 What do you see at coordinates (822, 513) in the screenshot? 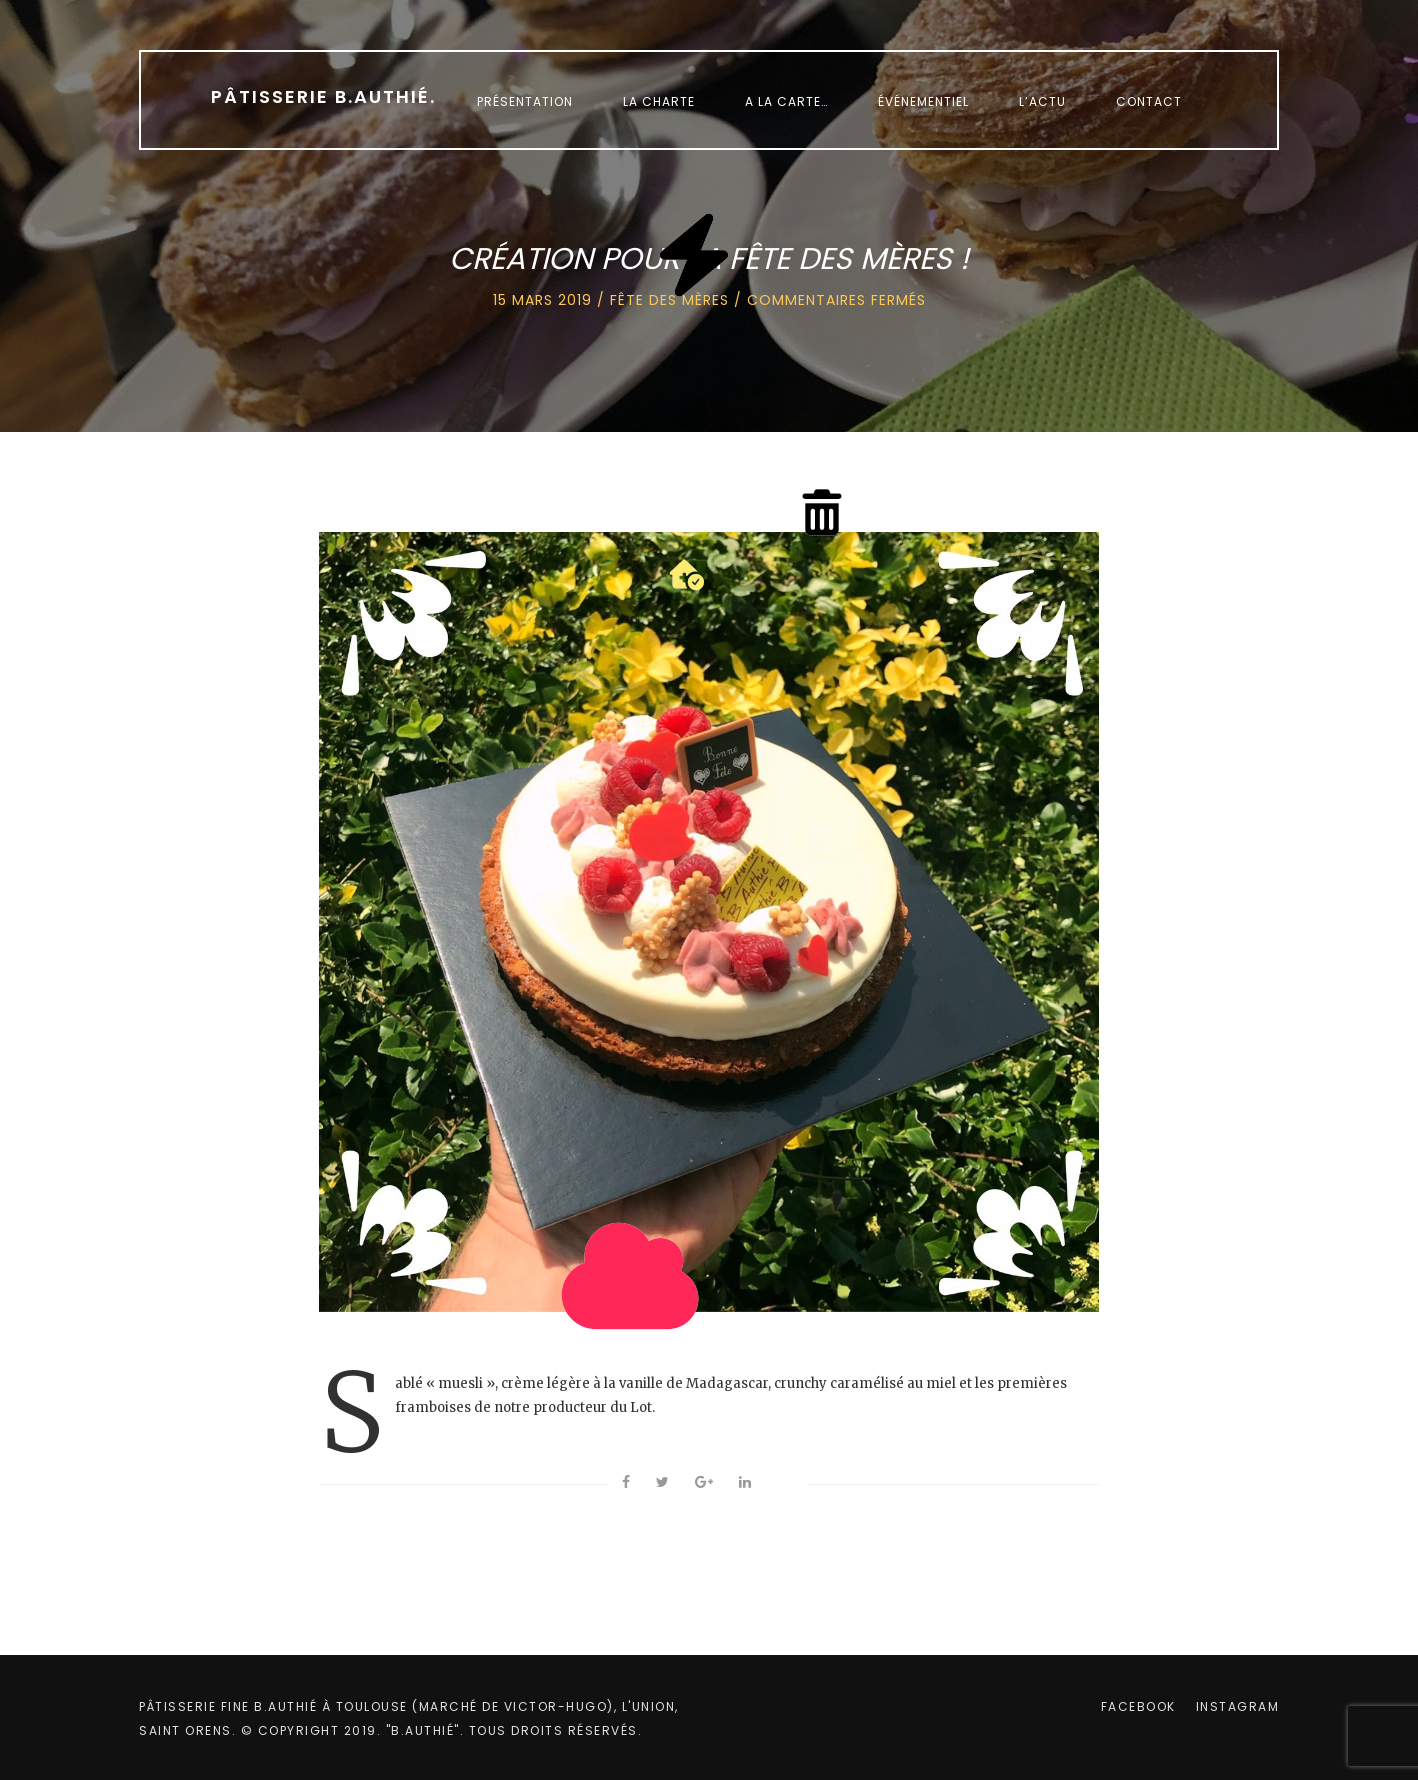
I see `delete selected item` at bounding box center [822, 513].